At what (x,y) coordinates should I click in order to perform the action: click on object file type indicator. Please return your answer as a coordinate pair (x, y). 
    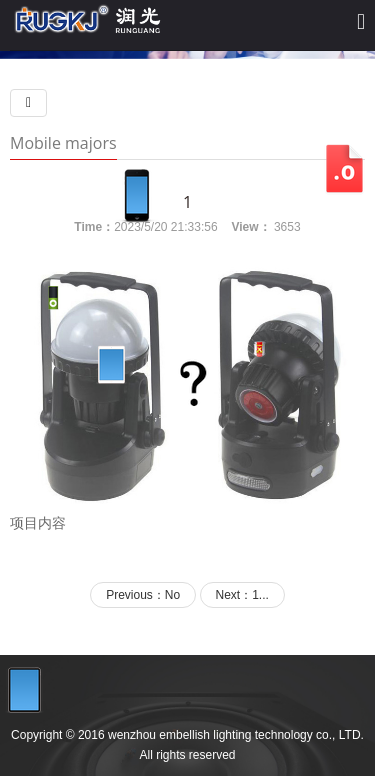
    Looking at the image, I should click on (344, 169).